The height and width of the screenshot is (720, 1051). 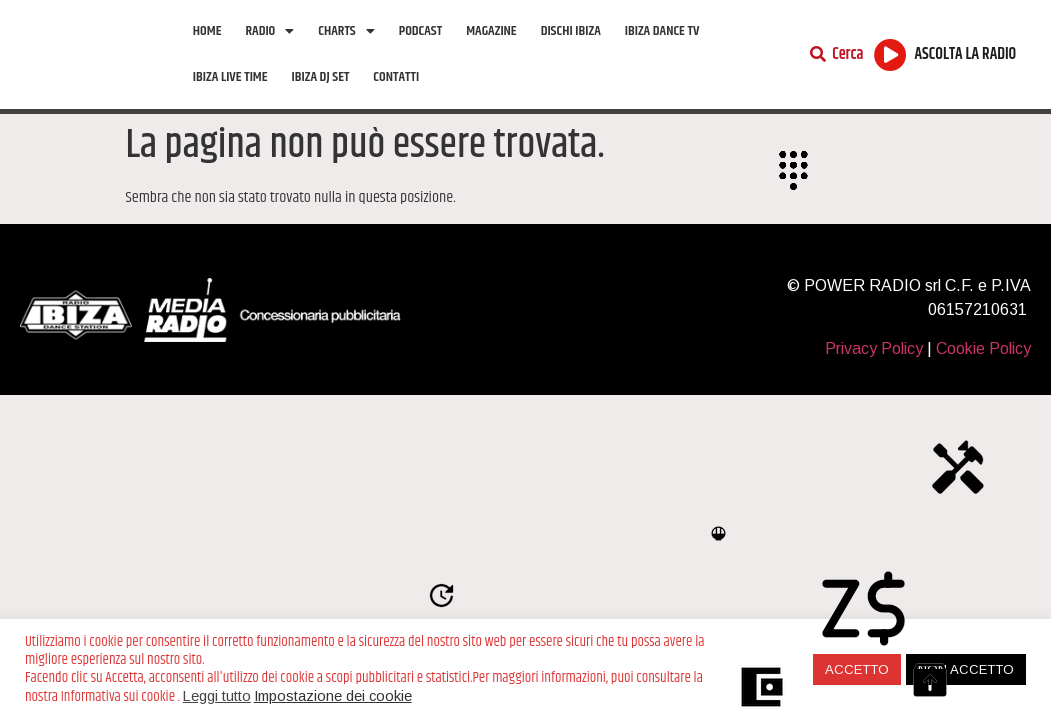 What do you see at coordinates (958, 468) in the screenshot?
I see `access tools and settings` at bounding box center [958, 468].